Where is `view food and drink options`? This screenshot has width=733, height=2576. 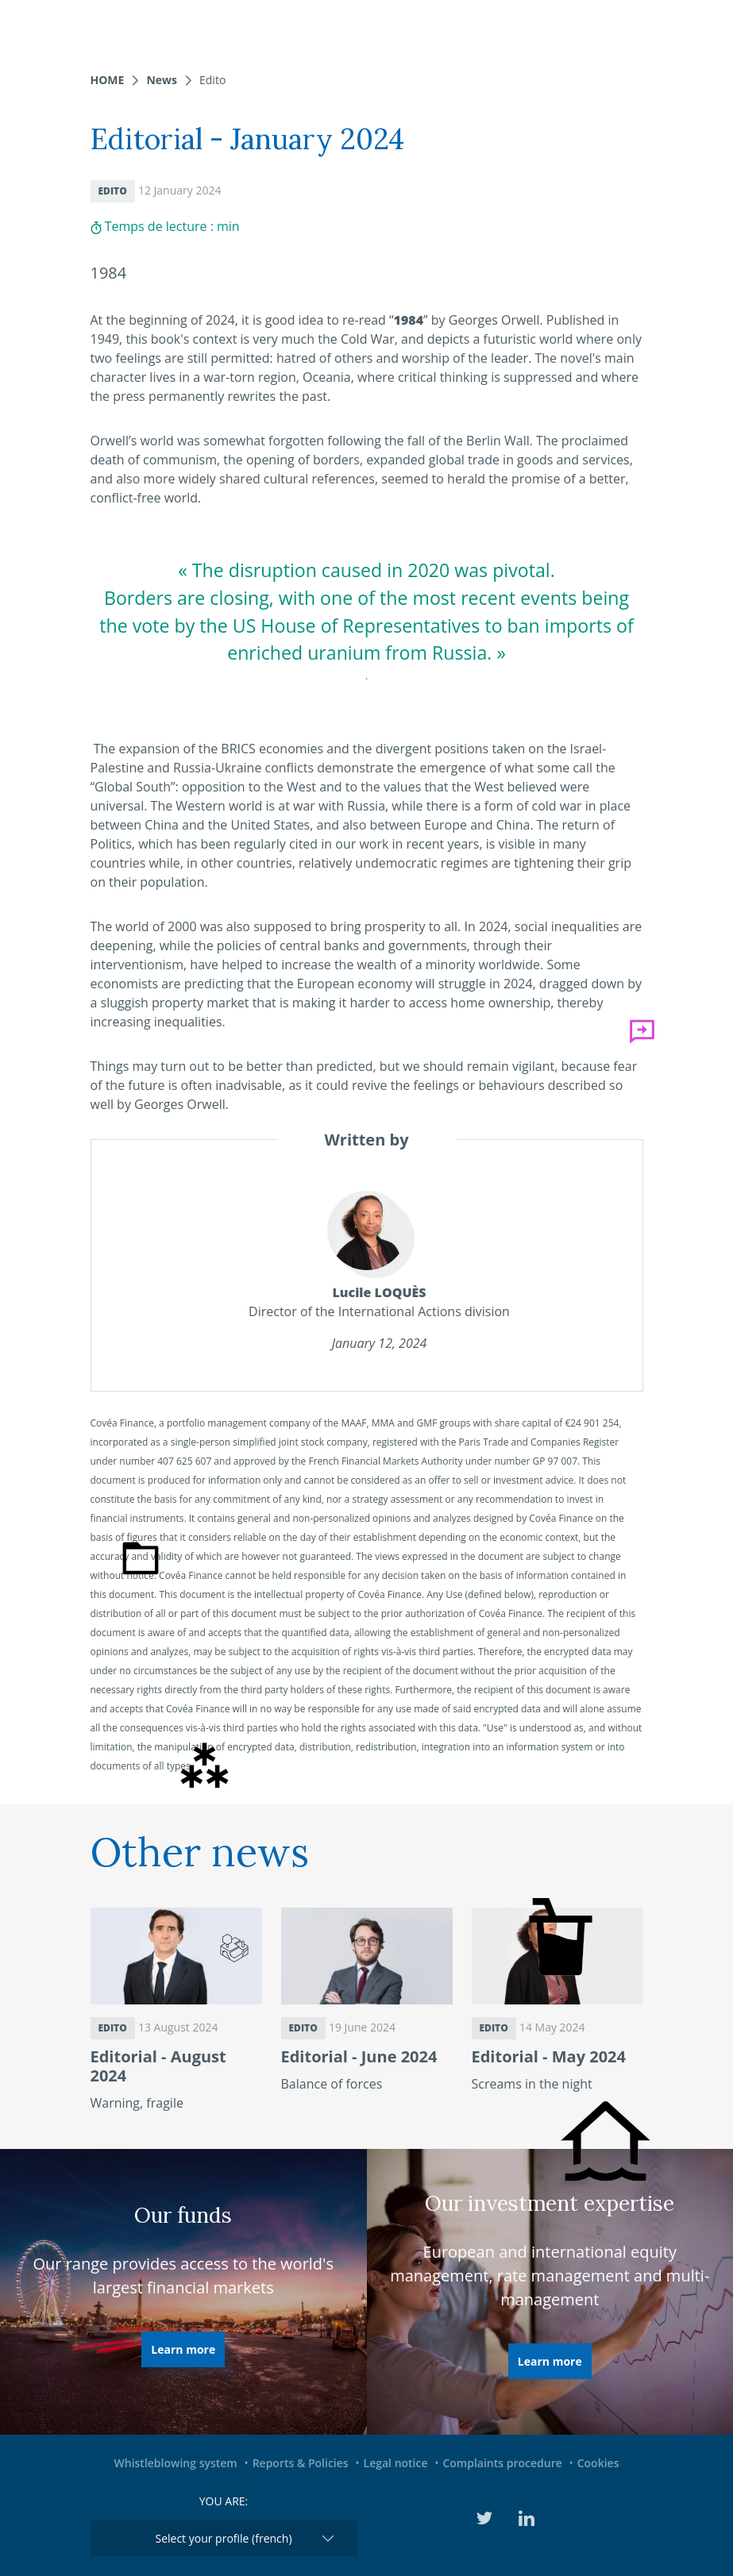 view food and drink options is located at coordinates (561, 1940).